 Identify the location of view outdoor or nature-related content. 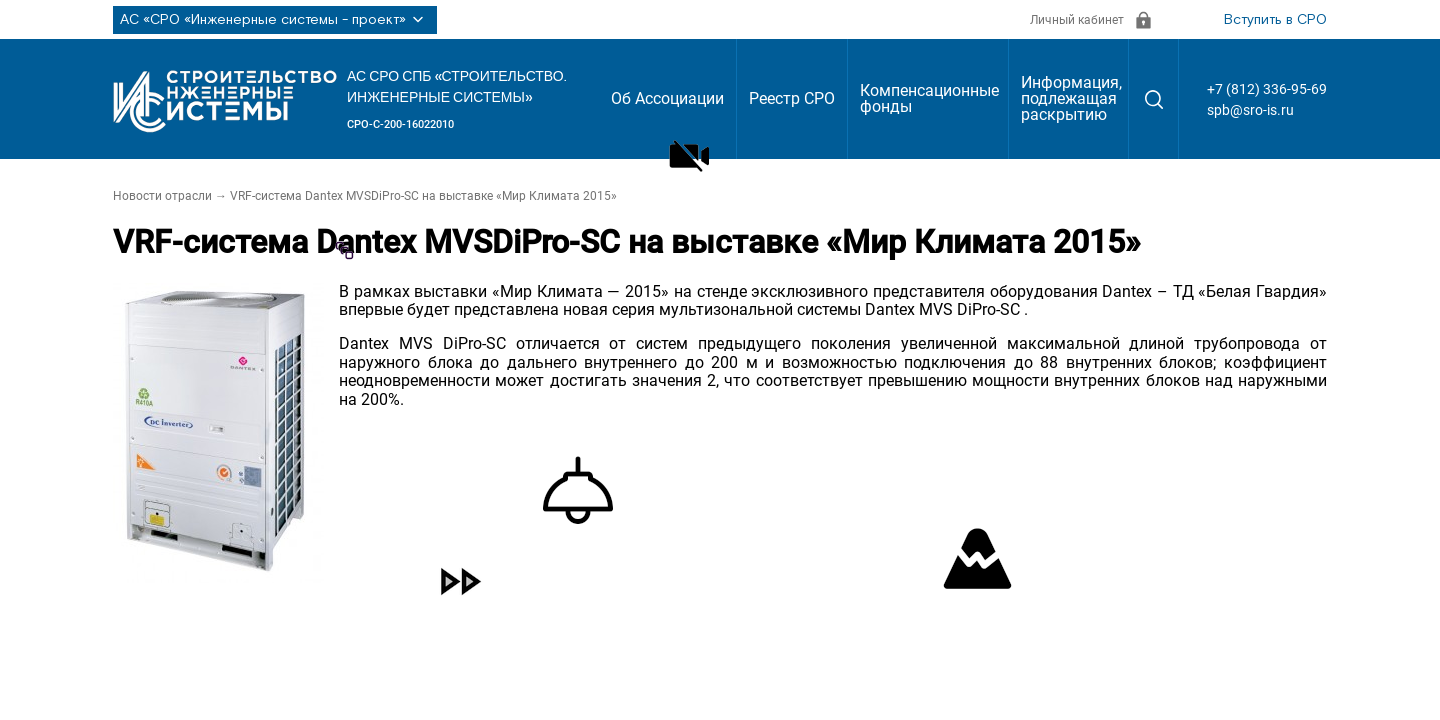
(977, 558).